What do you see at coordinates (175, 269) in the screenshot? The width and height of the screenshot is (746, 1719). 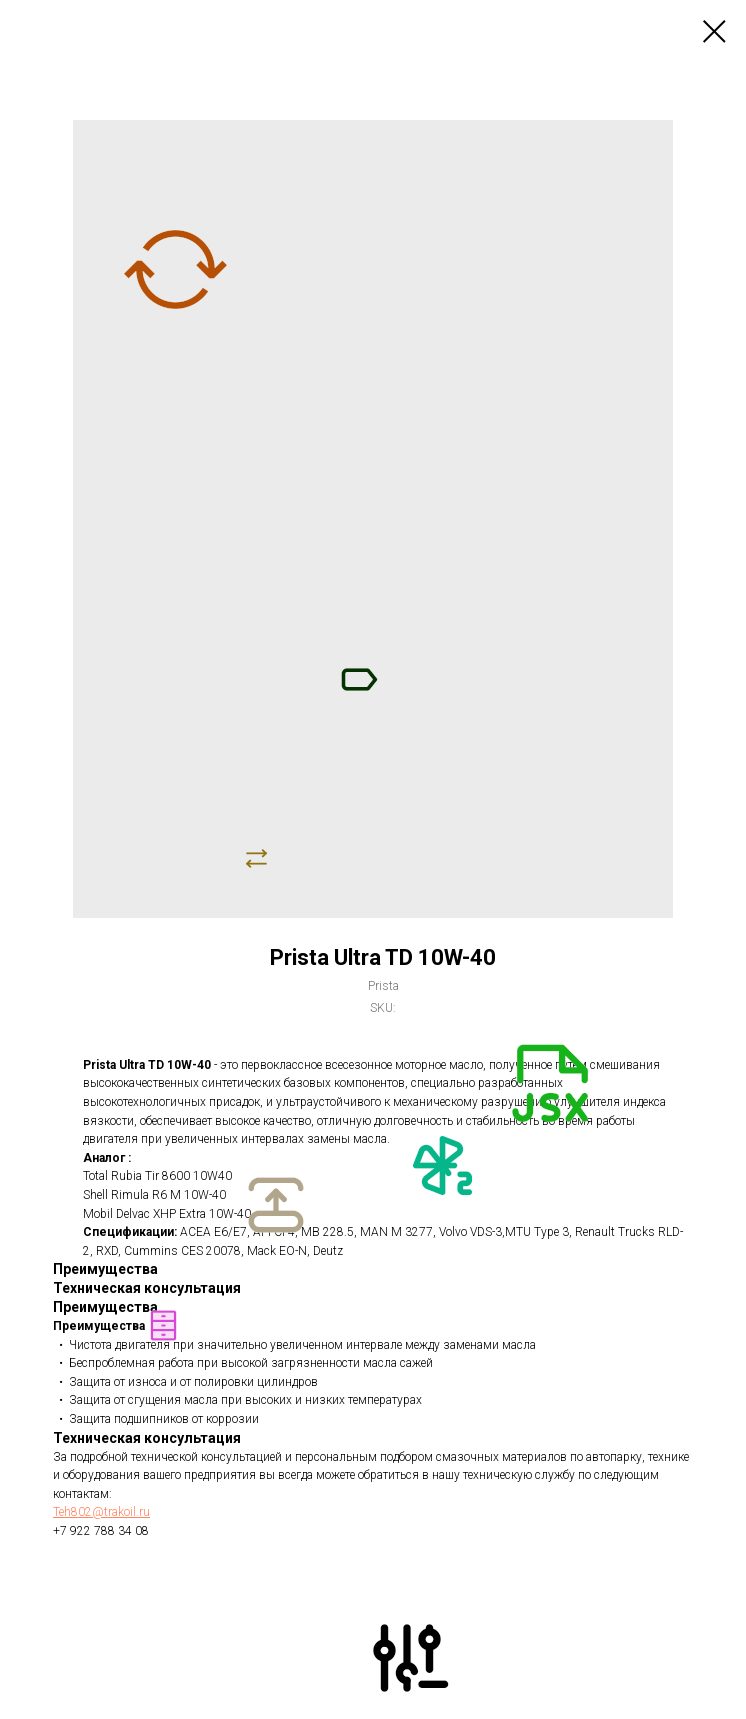 I see `sync or refresh data` at bounding box center [175, 269].